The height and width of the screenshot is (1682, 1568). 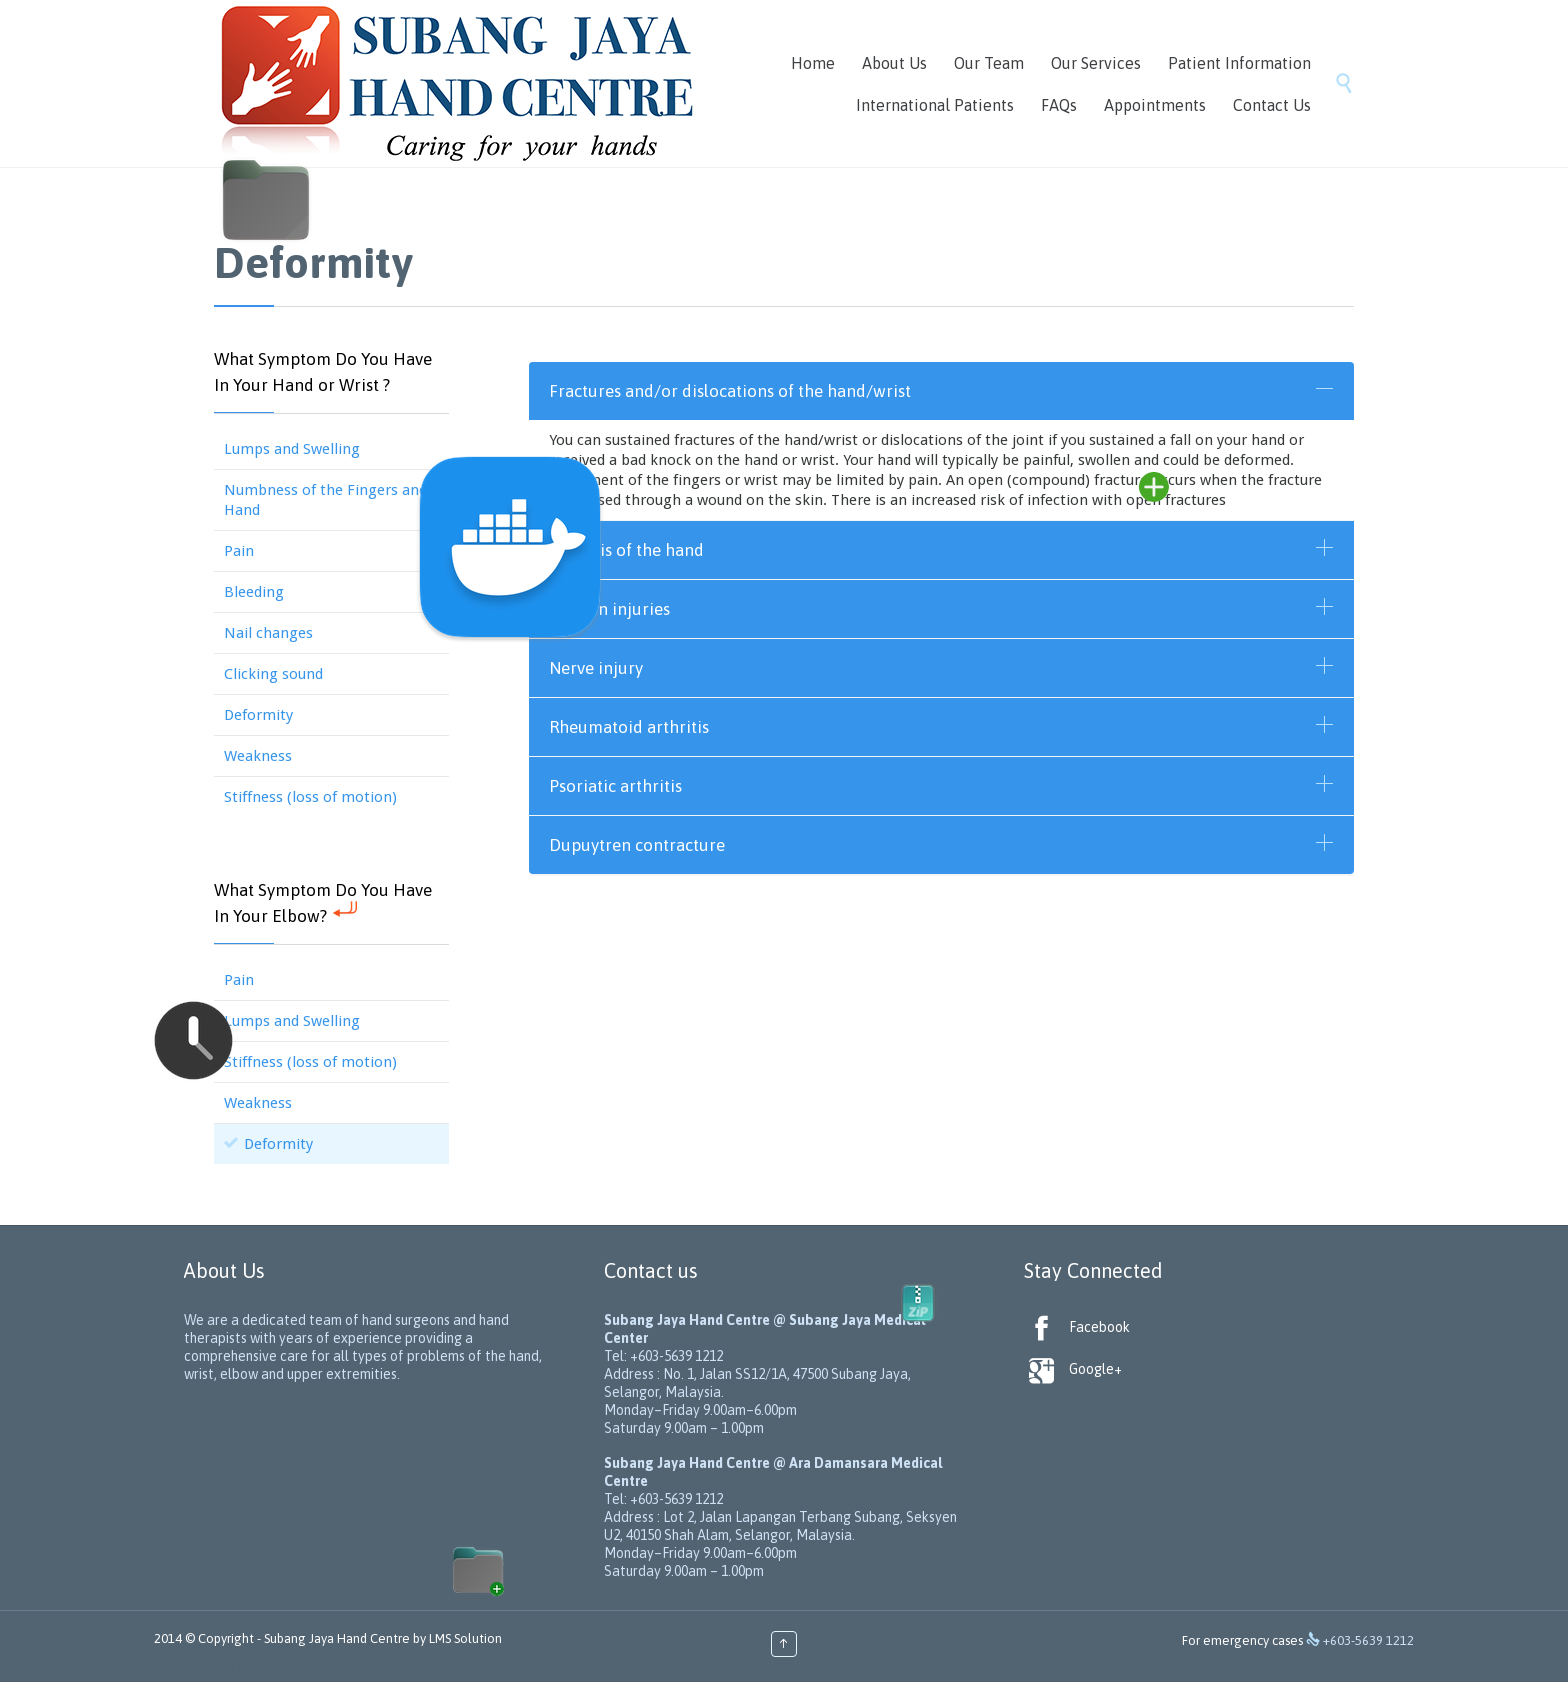 What do you see at coordinates (266, 200) in the screenshot?
I see `open folder to view contents` at bounding box center [266, 200].